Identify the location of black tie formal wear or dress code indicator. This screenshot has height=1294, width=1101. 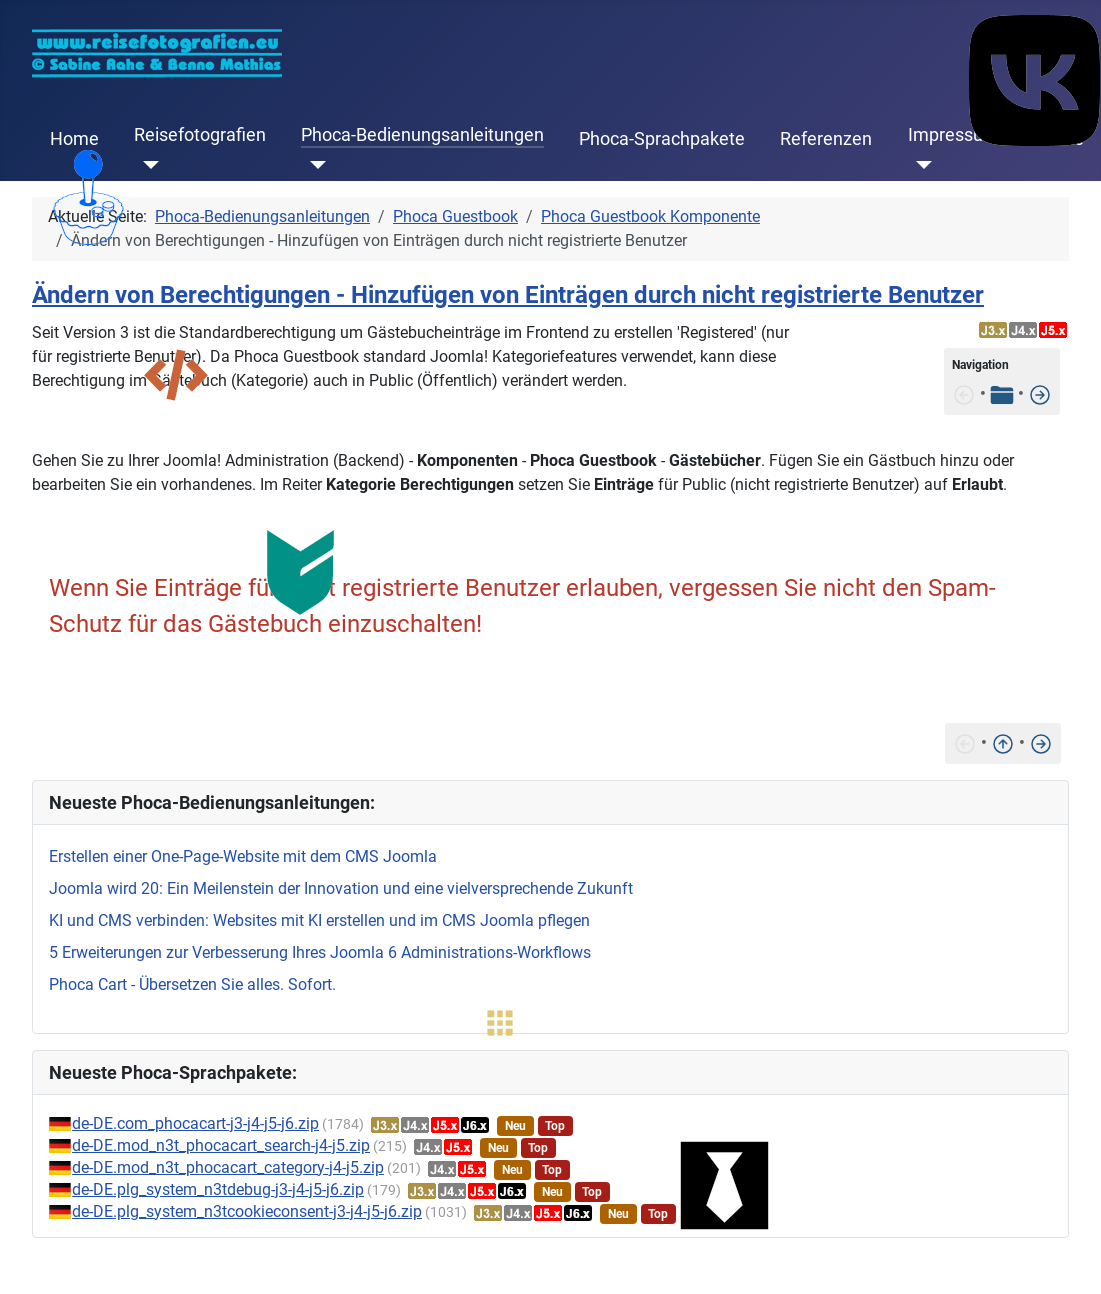
(724, 1185).